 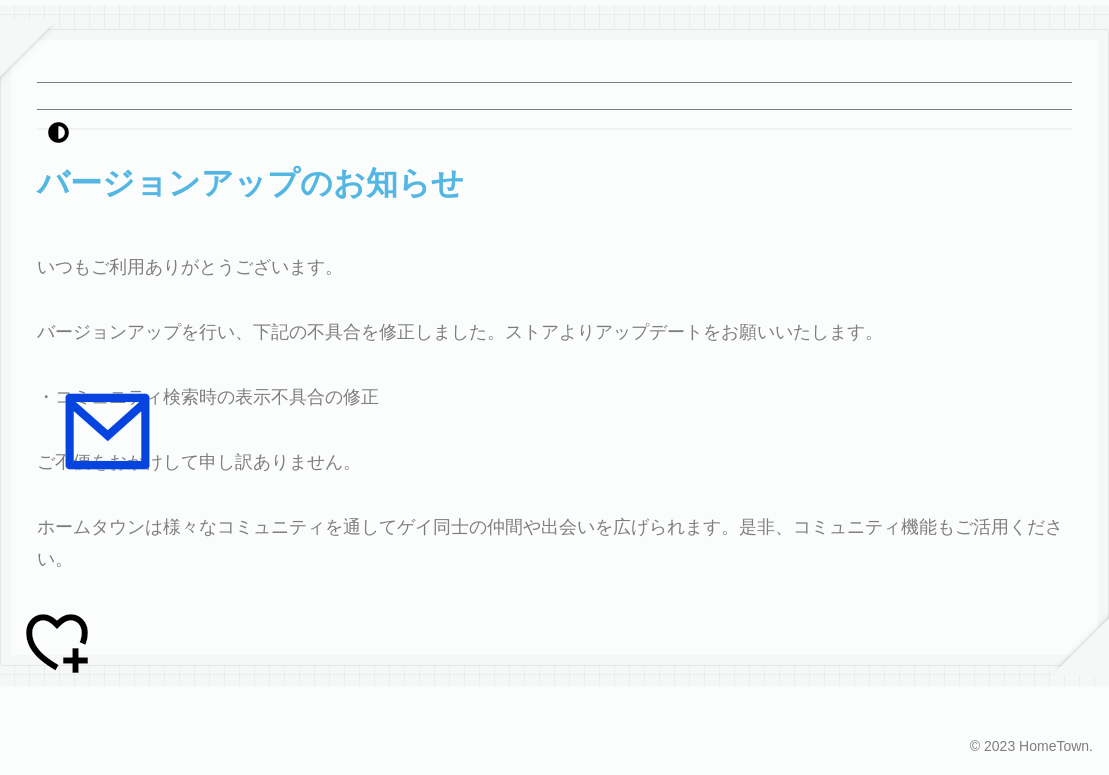 What do you see at coordinates (58, 132) in the screenshot?
I see `loading indicator showing 50% progress` at bounding box center [58, 132].